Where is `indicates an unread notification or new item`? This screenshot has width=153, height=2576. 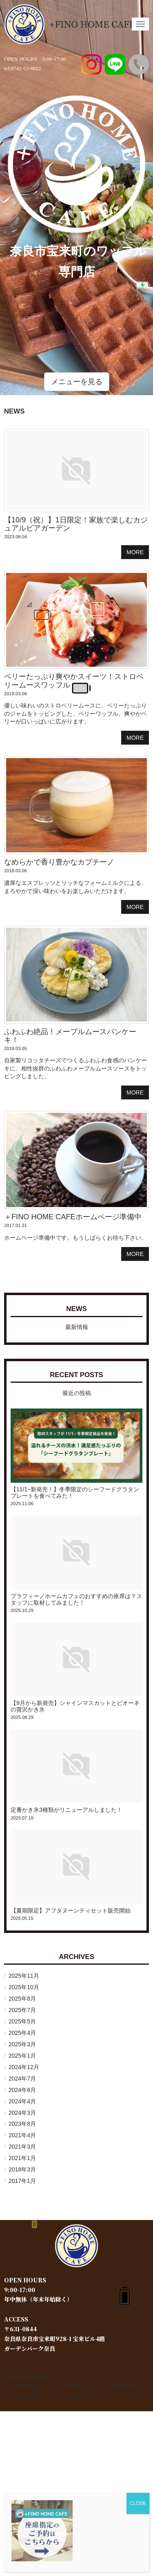
indicates an unread notification or new item is located at coordinates (28, 29).